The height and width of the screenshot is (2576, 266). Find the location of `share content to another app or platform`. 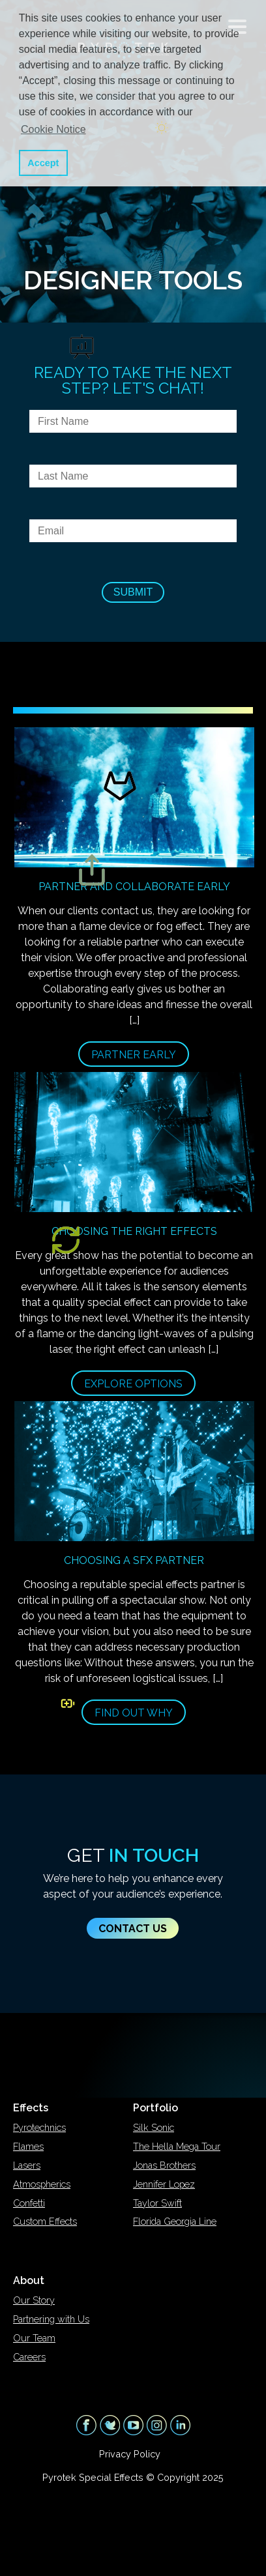

share content to another app or platform is located at coordinates (92, 870).